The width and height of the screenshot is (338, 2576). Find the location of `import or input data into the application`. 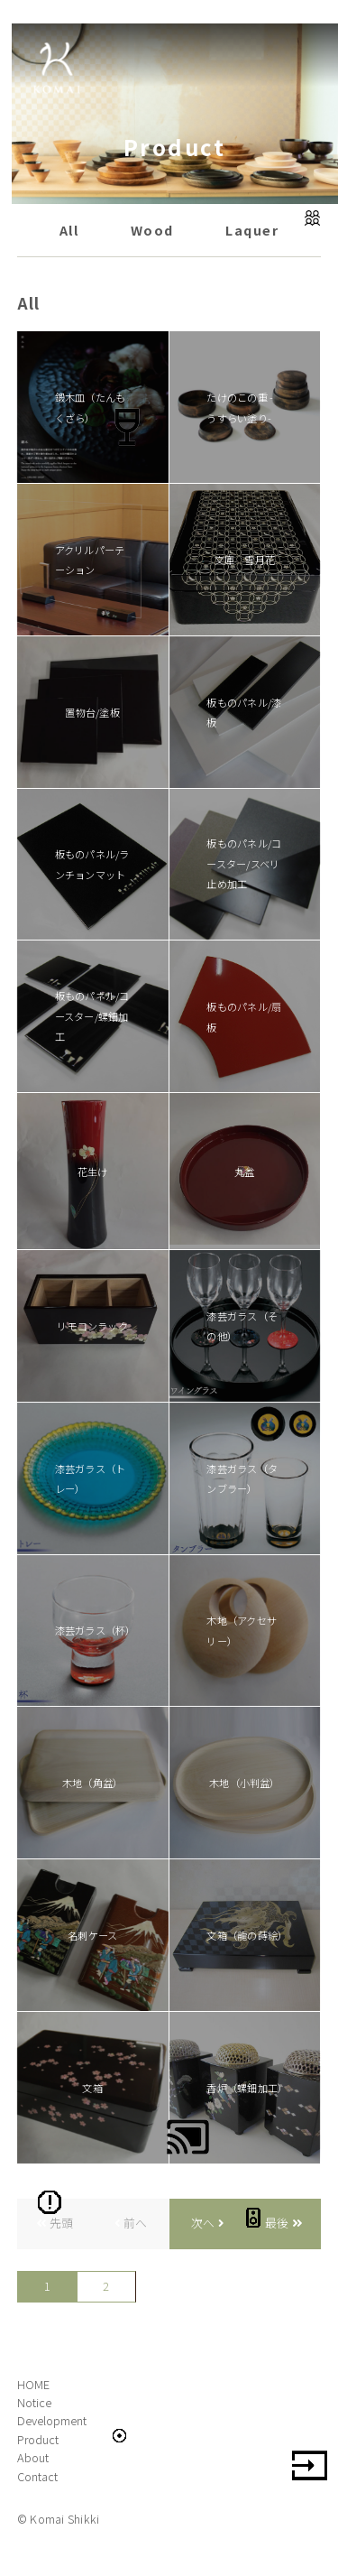

import or input data into the application is located at coordinates (309, 2465).